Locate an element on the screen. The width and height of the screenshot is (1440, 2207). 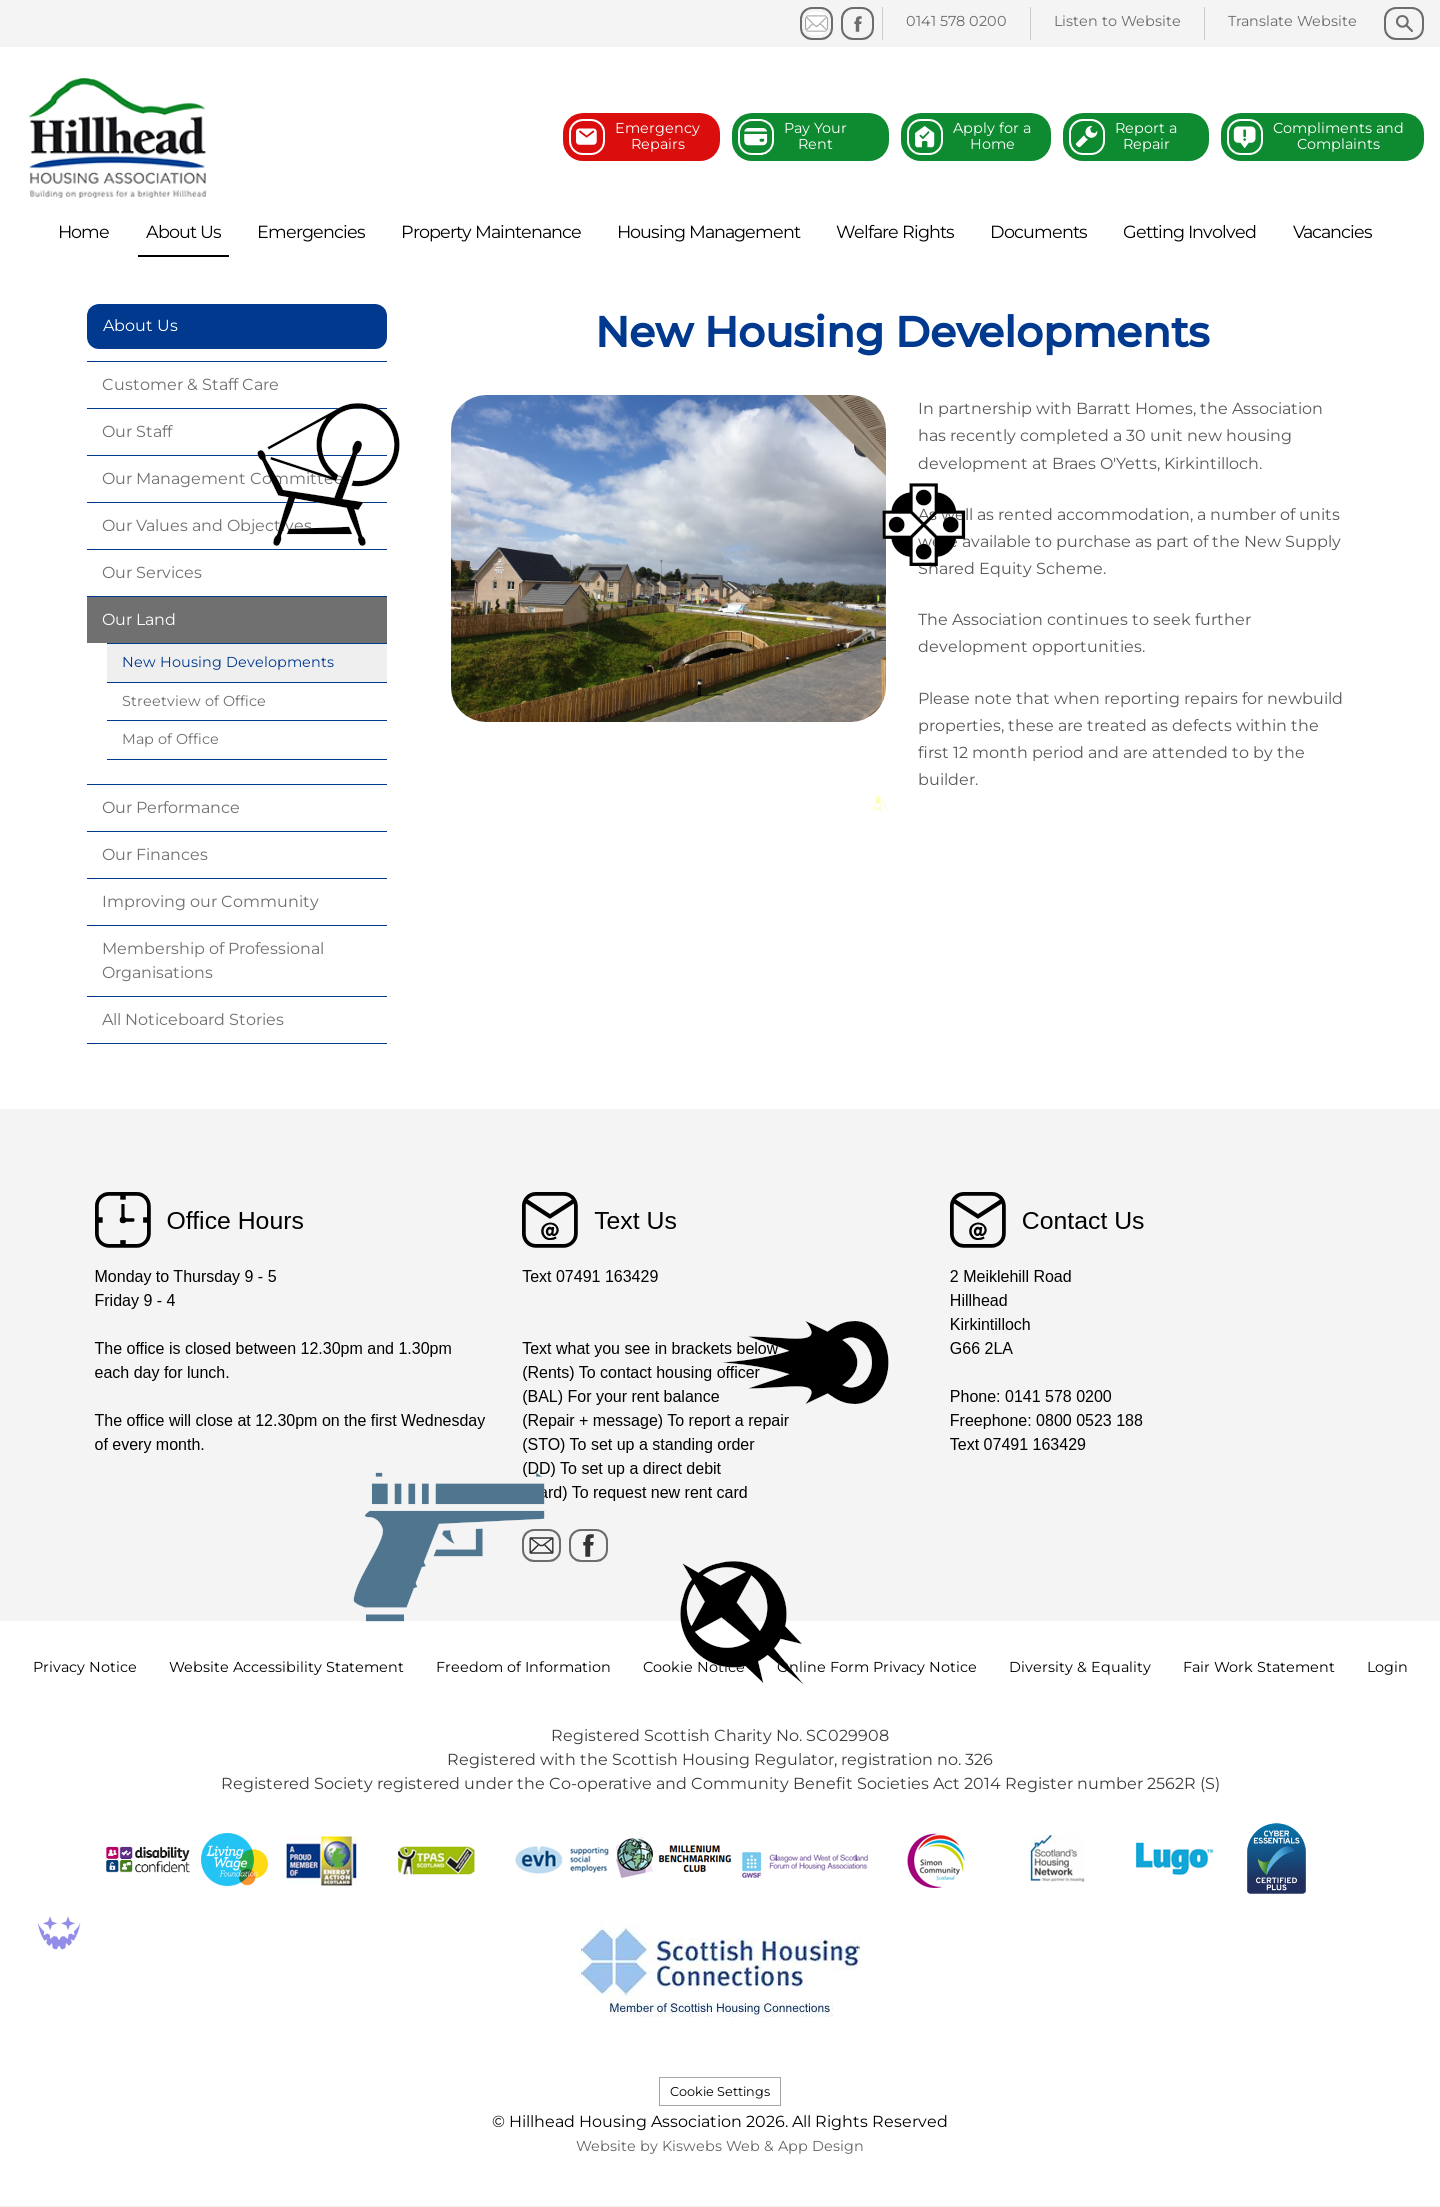
fire weapon or use special attack is located at coordinates (805, 1362).